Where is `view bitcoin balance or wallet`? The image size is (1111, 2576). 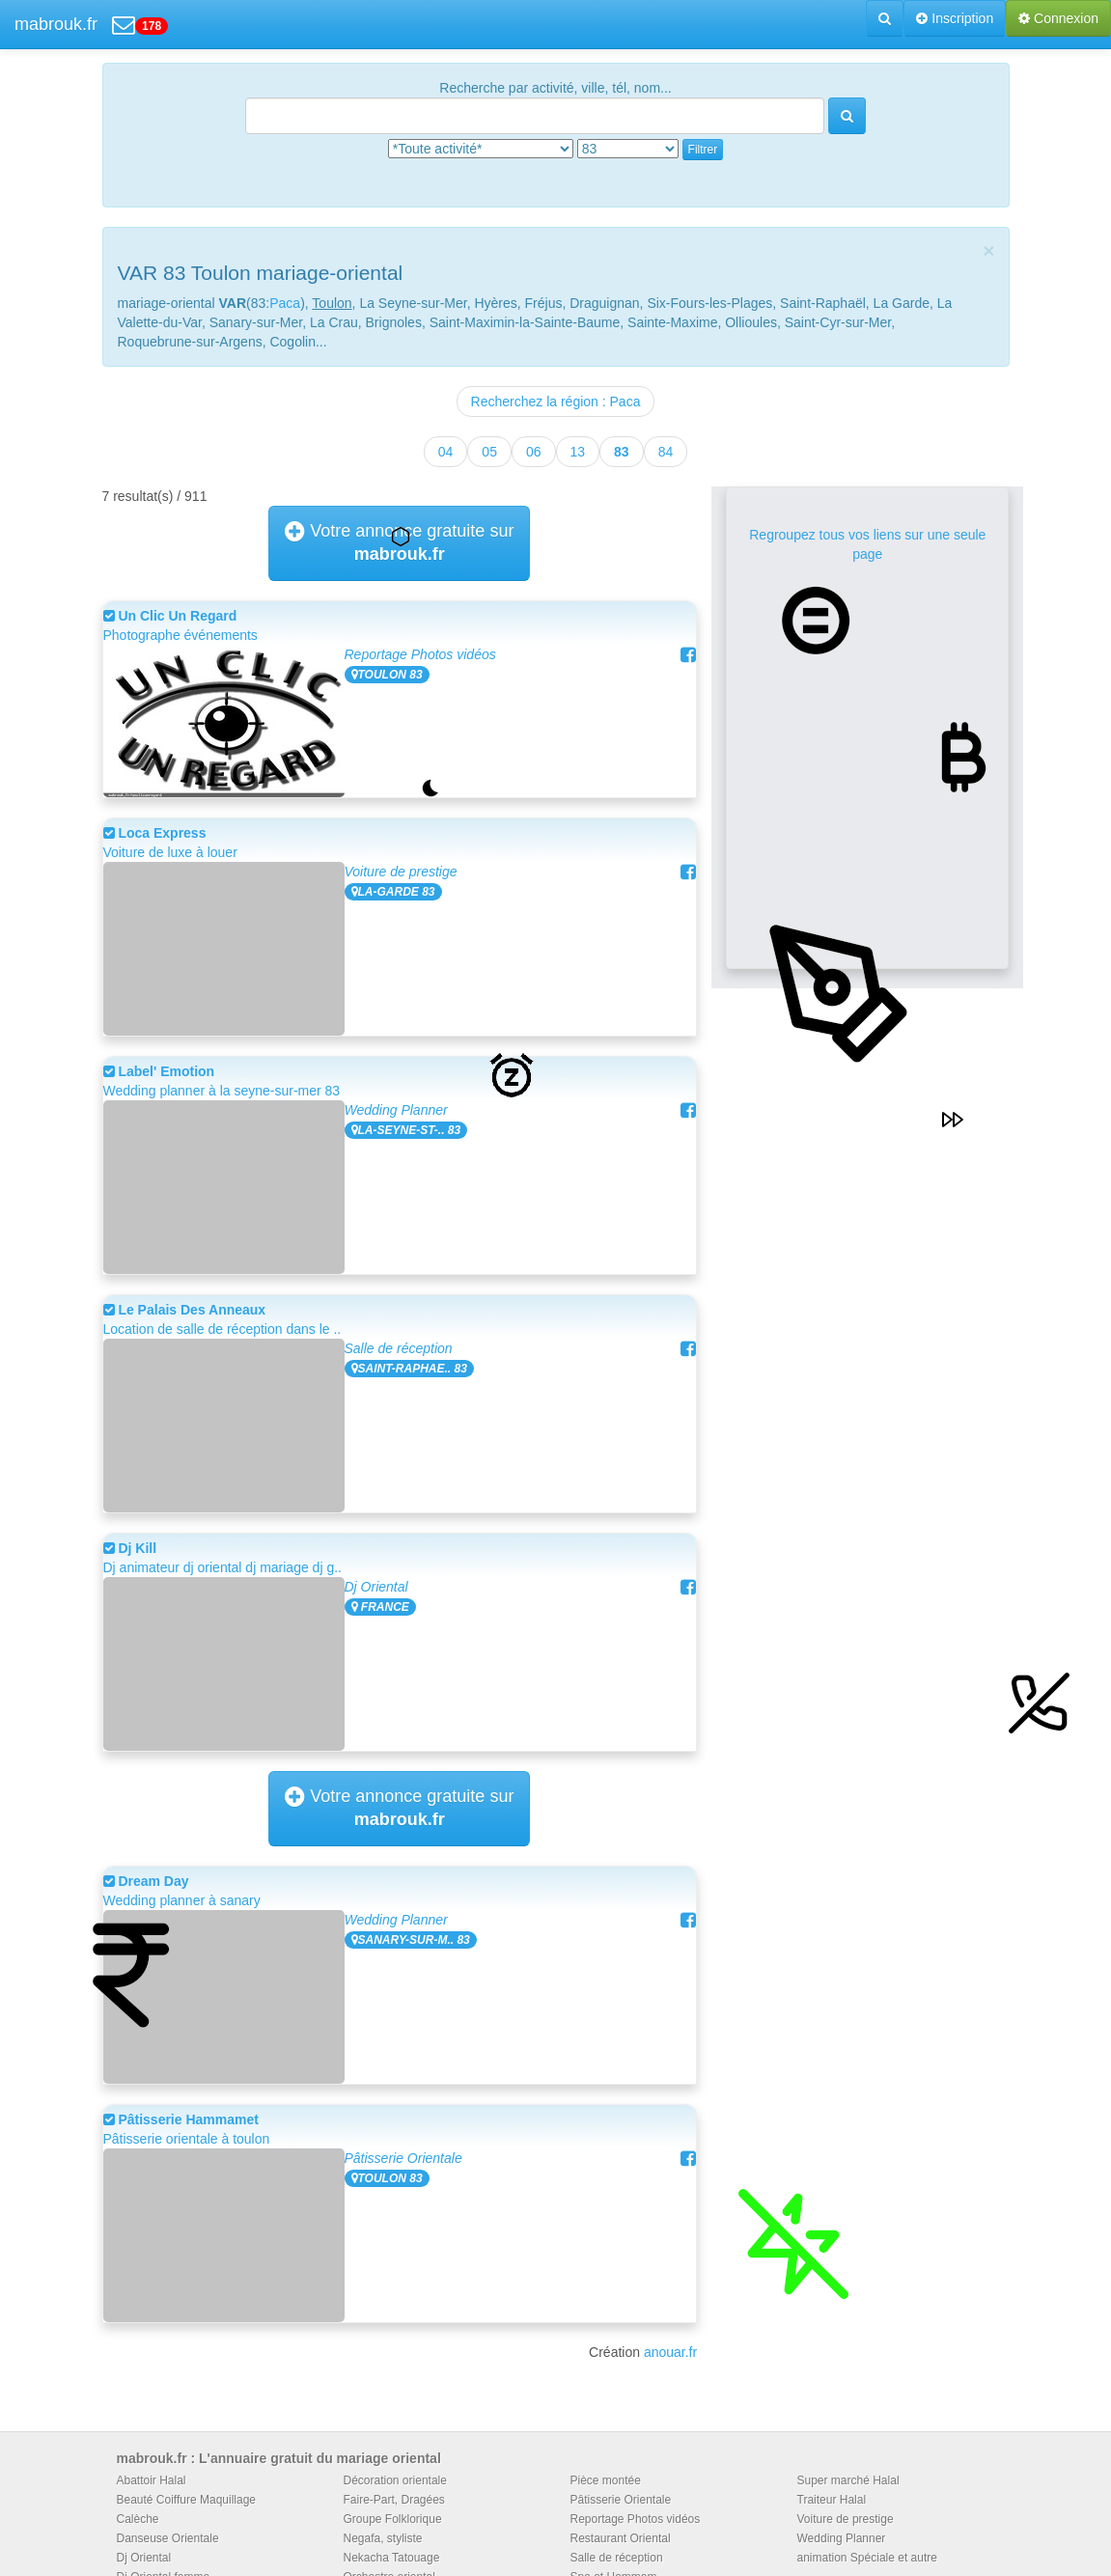
view bitcoin balance or wallet is located at coordinates (963, 757).